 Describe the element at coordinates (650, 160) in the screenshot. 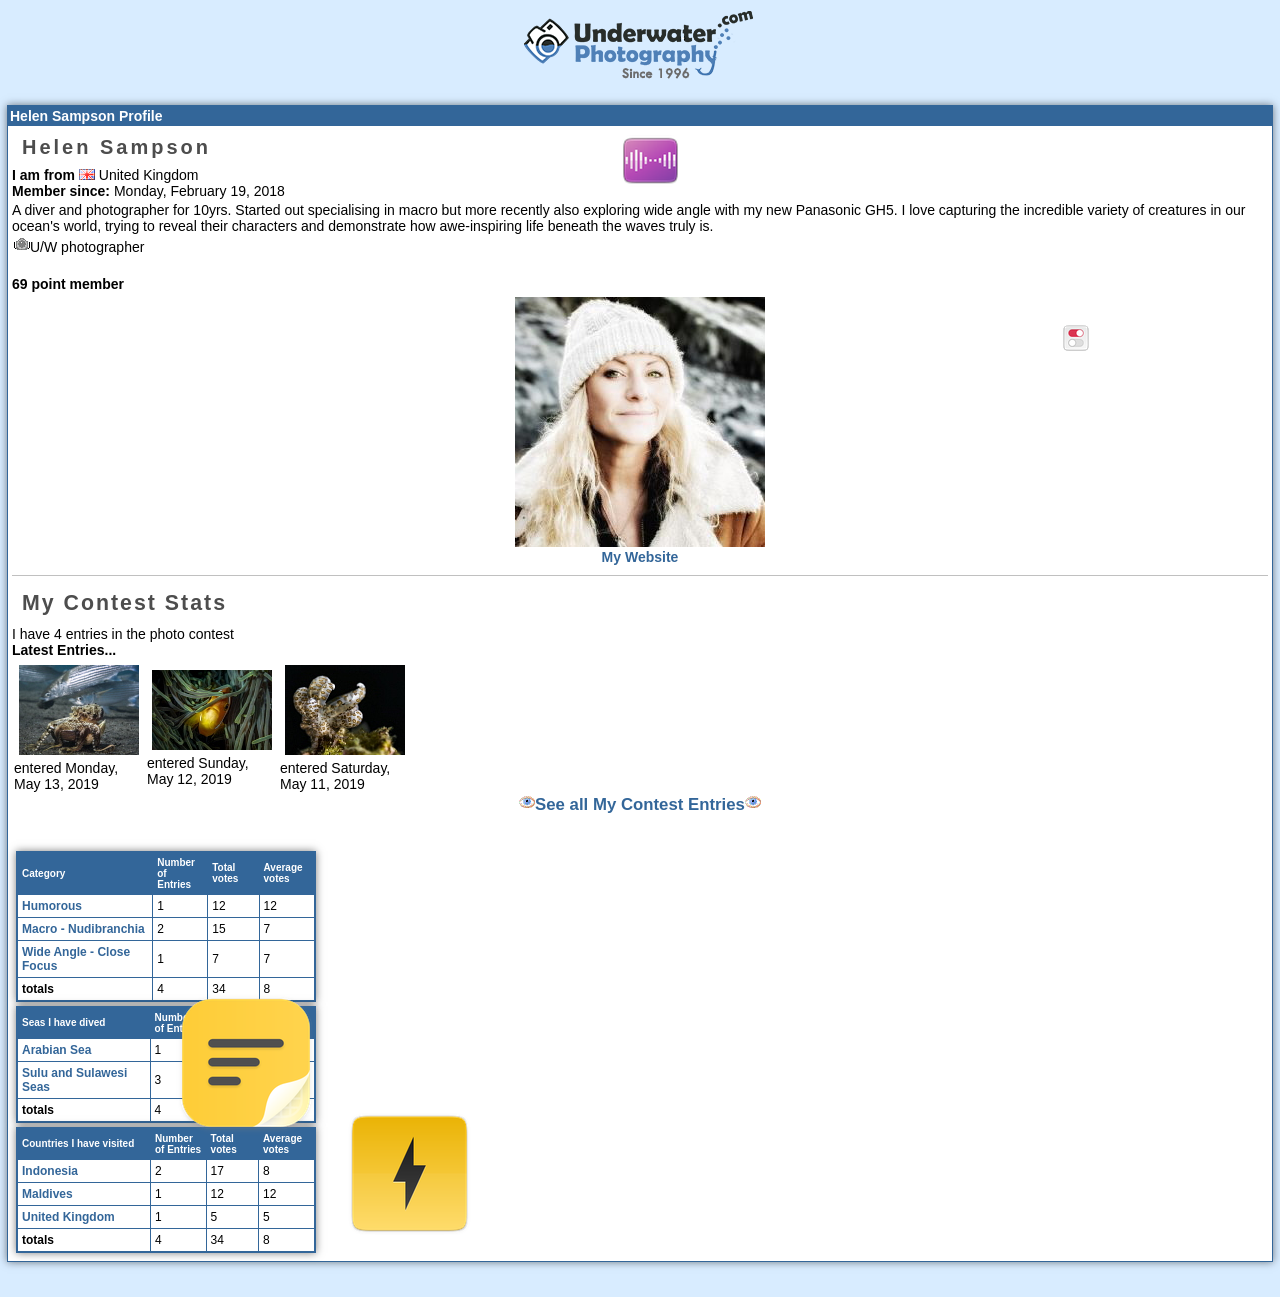

I see `open the sound recorder app` at that location.